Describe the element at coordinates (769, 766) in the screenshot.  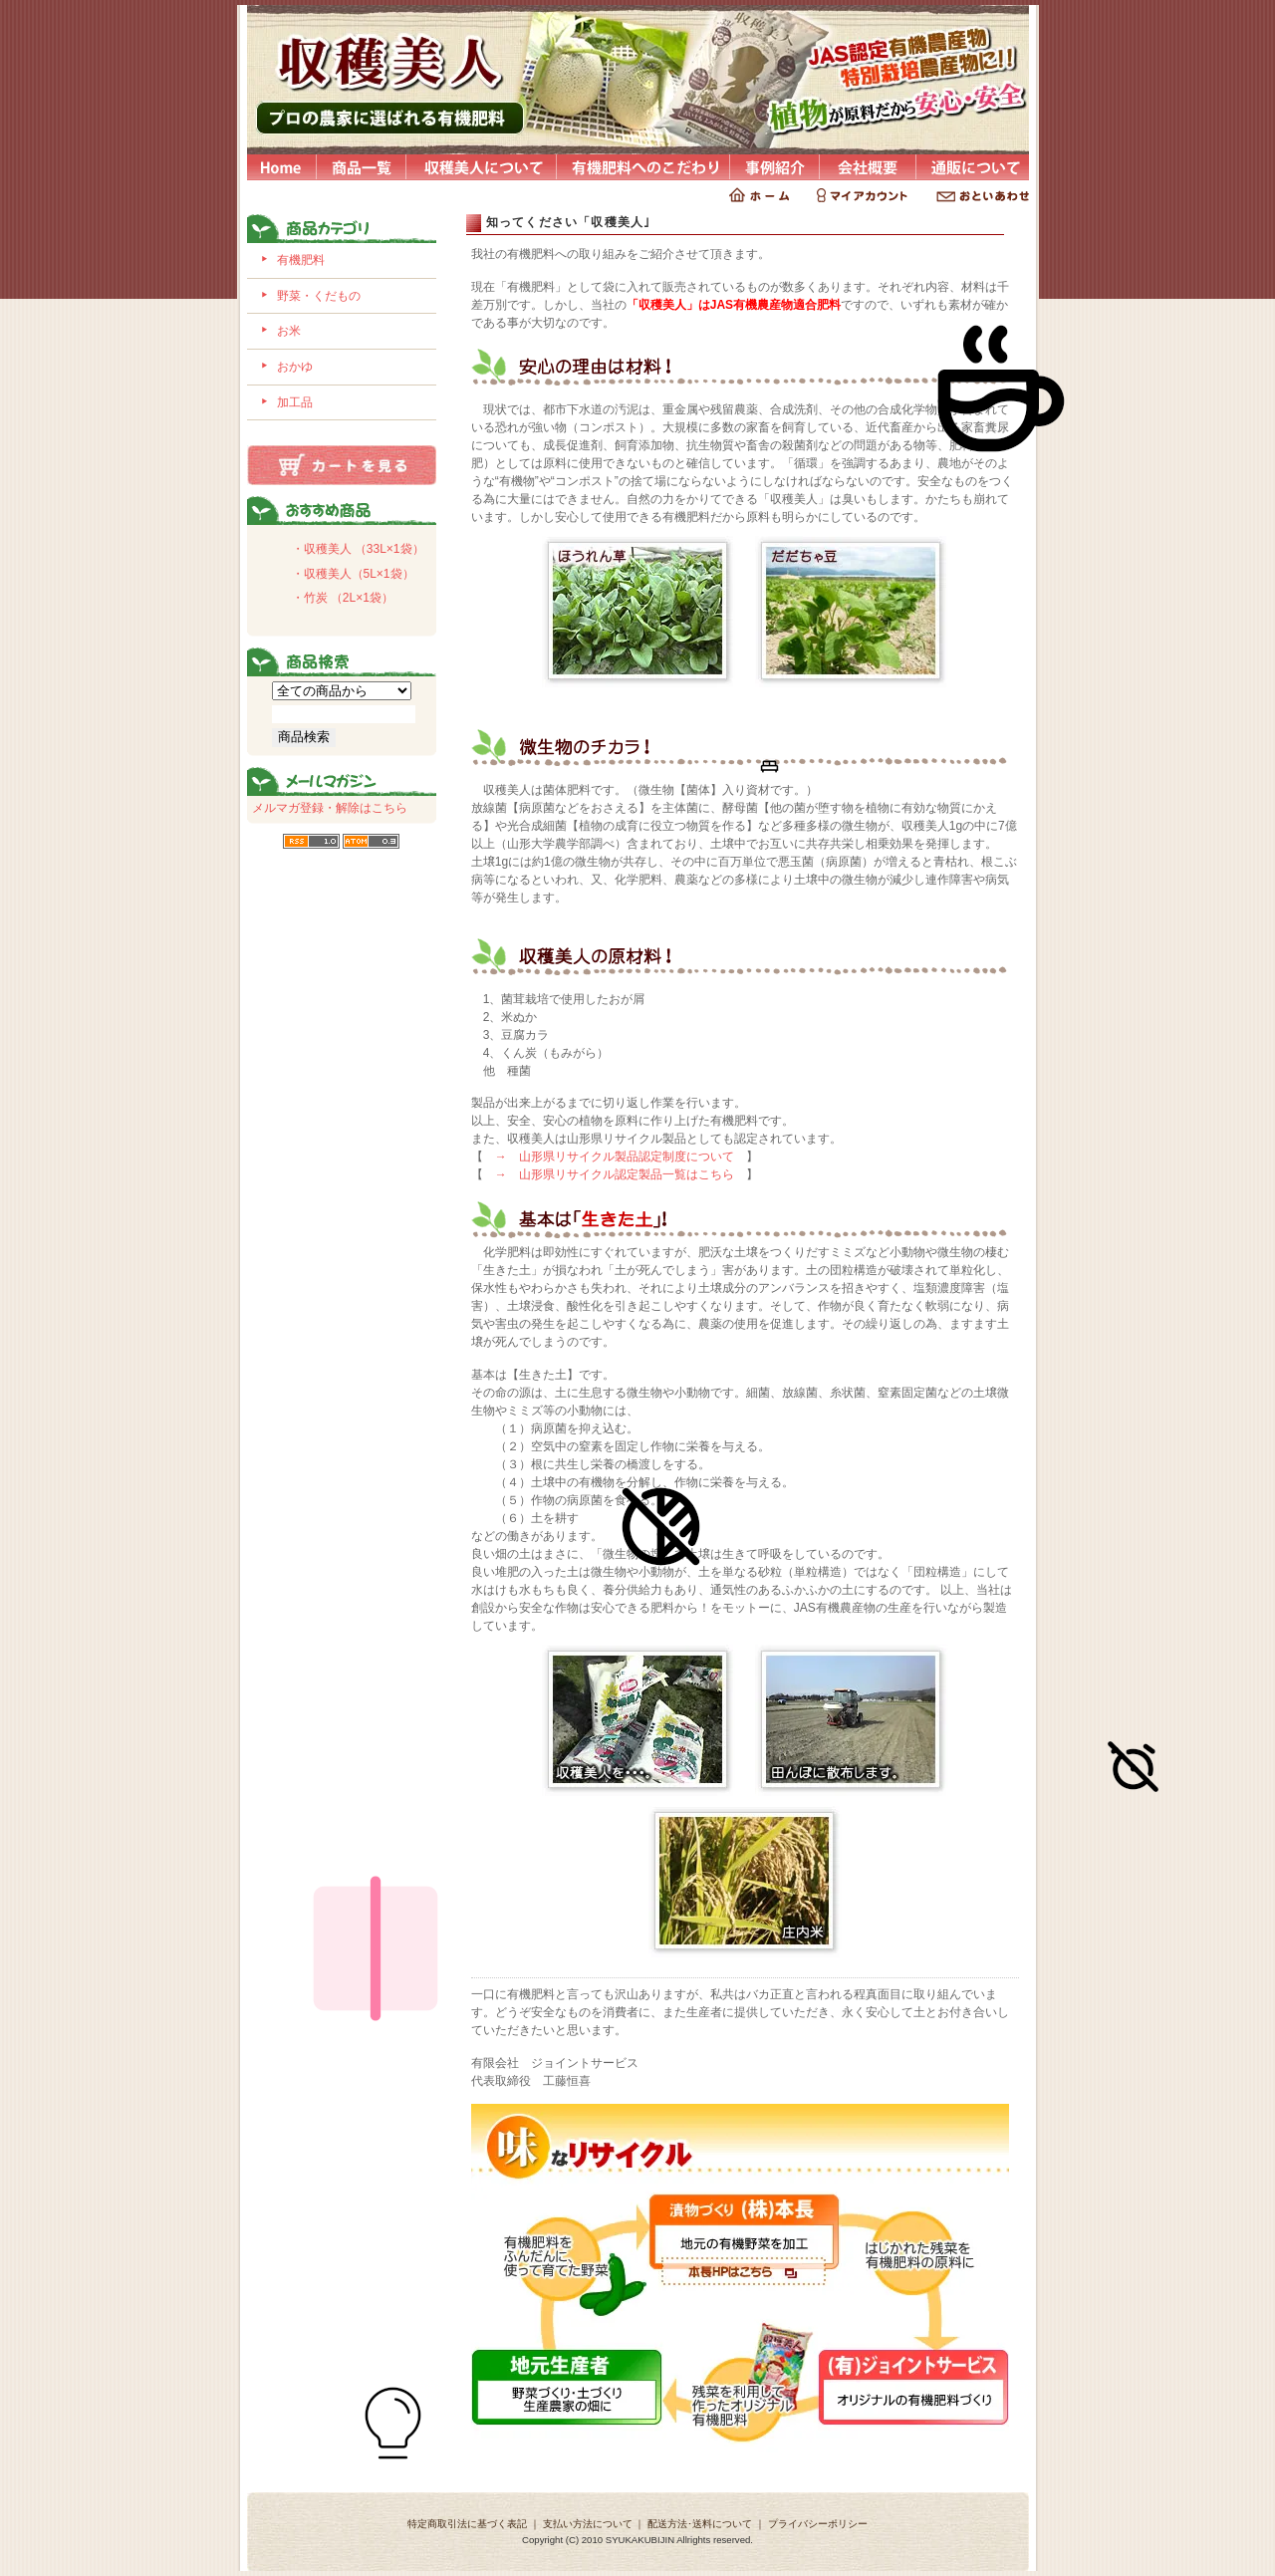
I see `view bedroom or sleeping accommodations` at that location.